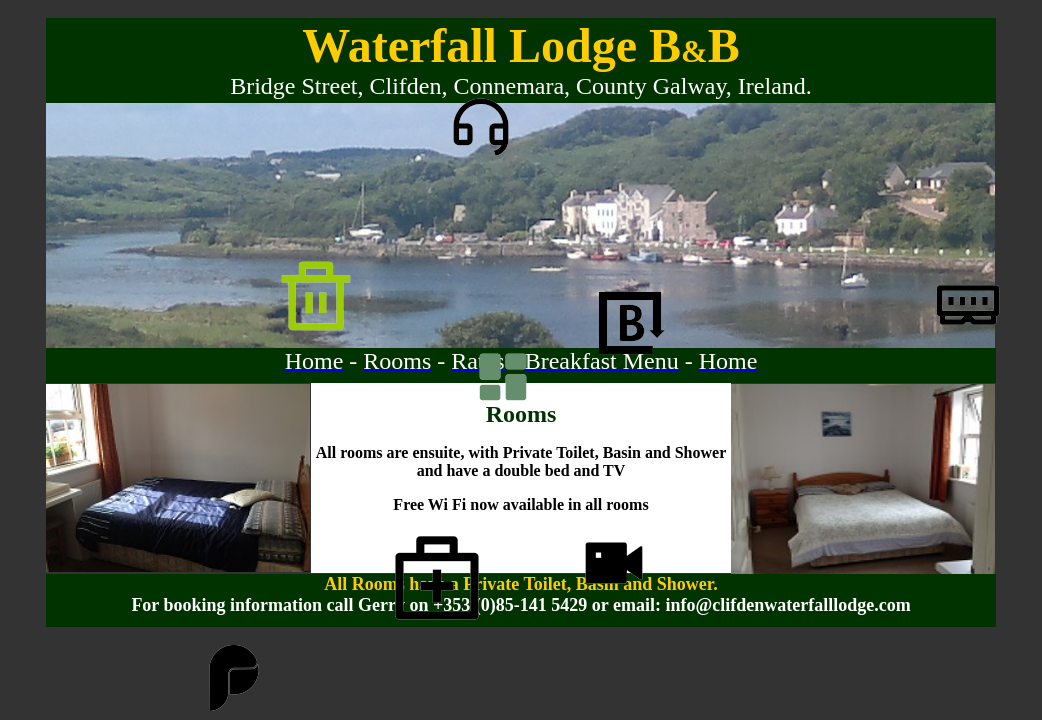  I want to click on open brandfolder digital asset management, so click(632, 323).